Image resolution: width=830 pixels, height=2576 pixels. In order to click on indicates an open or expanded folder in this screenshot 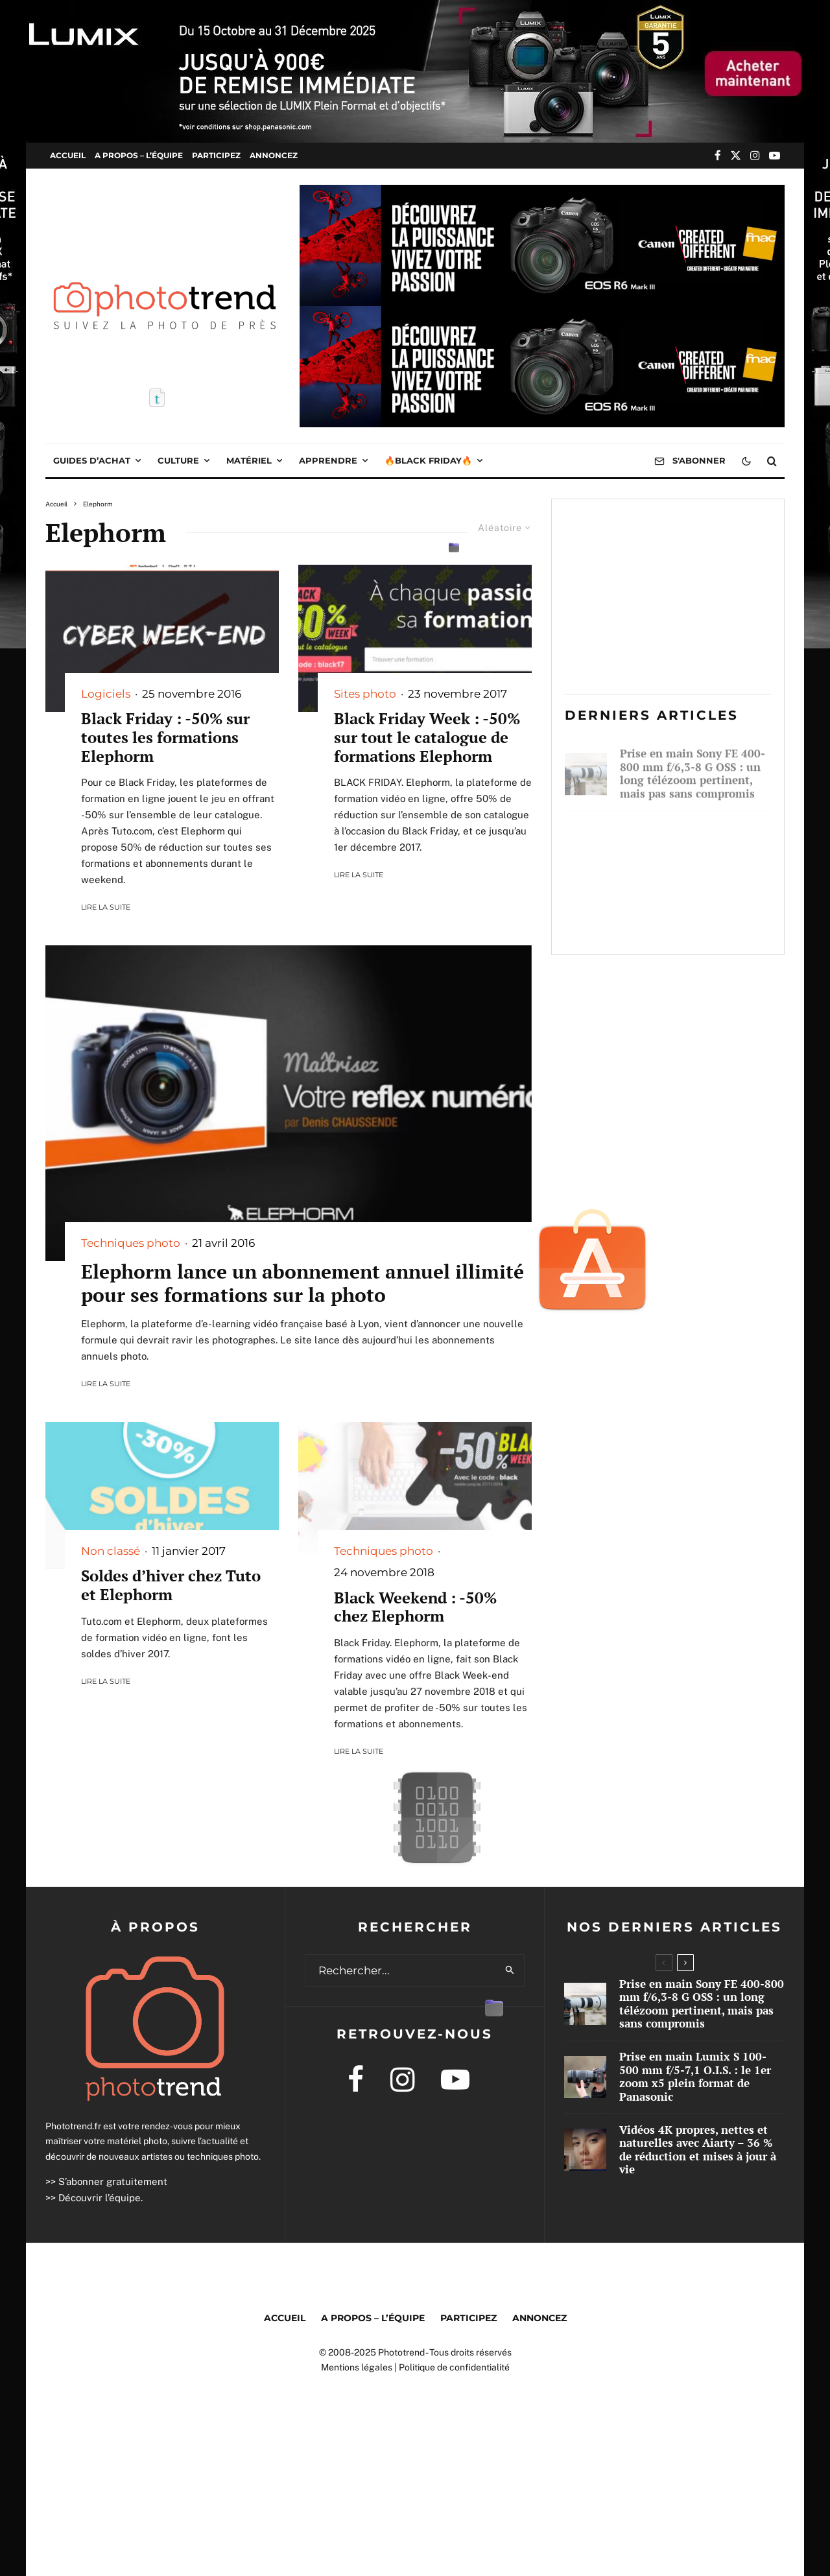, I will do `click(454, 547)`.